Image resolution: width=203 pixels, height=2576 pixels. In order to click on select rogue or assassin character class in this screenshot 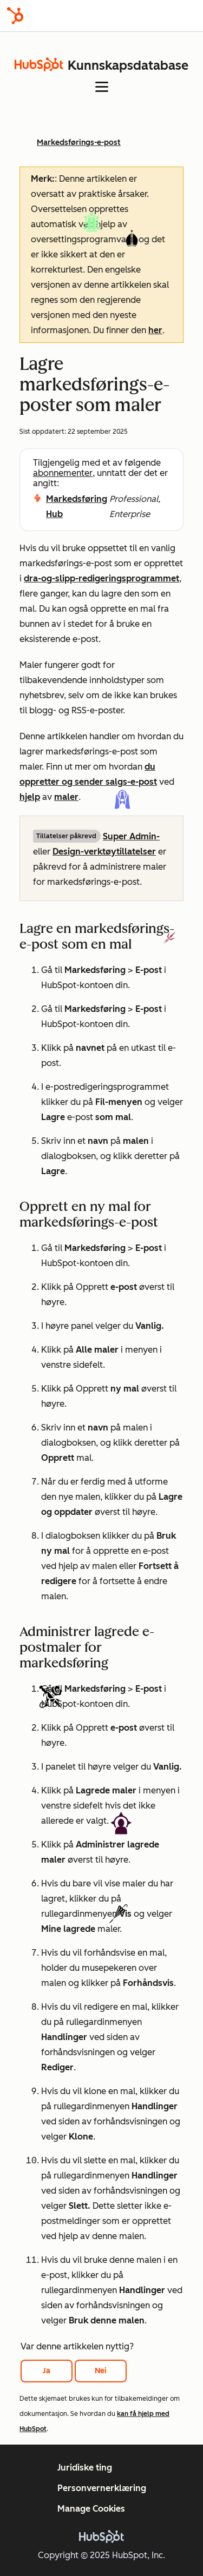, I will do `click(50, 1697)`.